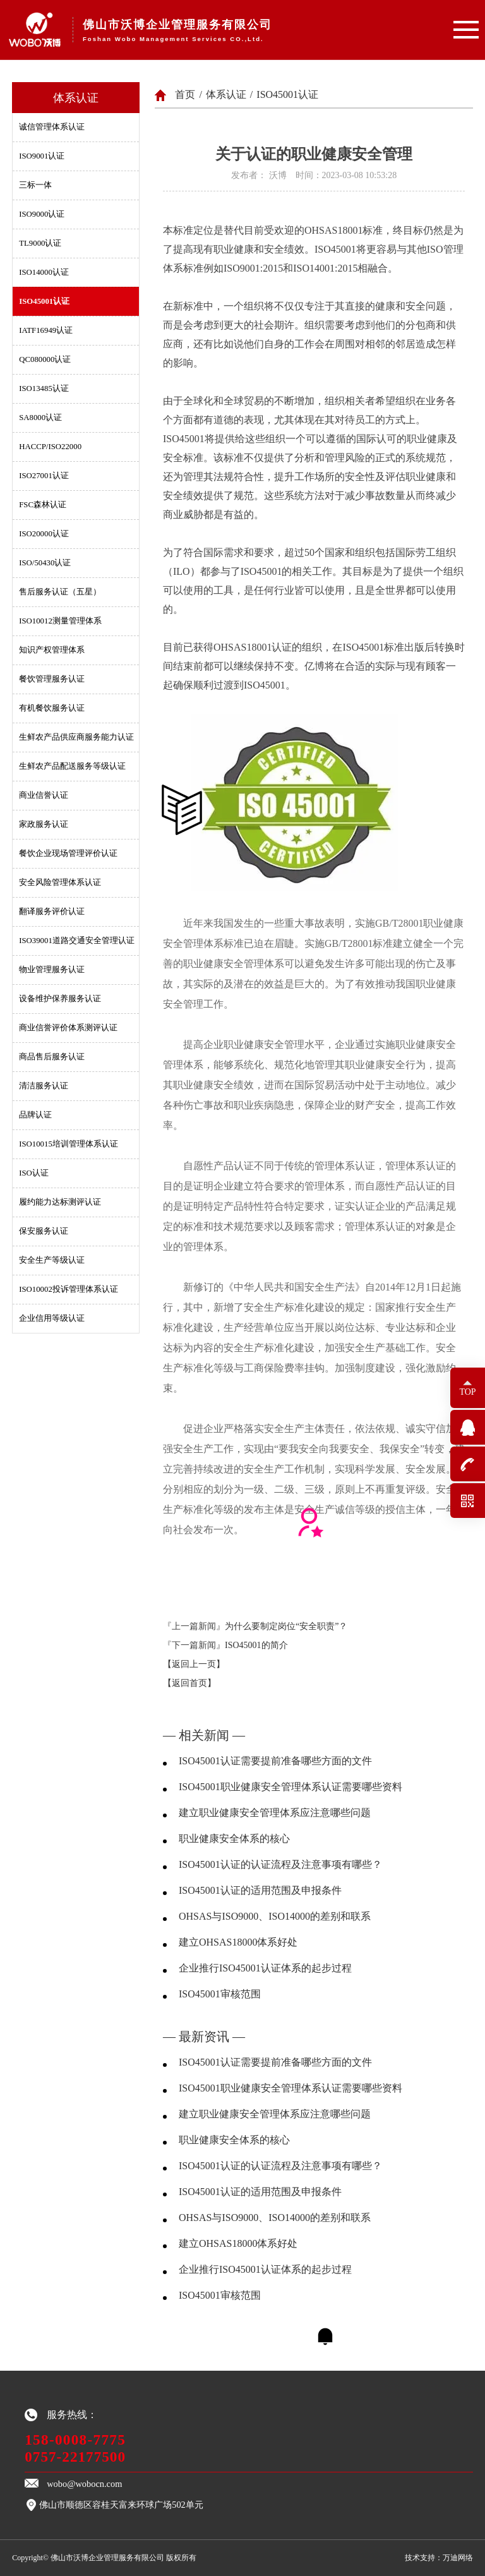 The width and height of the screenshot is (485, 2576). What do you see at coordinates (182, 810) in the screenshot?
I see `open carrd website builder` at bounding box center [182, 810].